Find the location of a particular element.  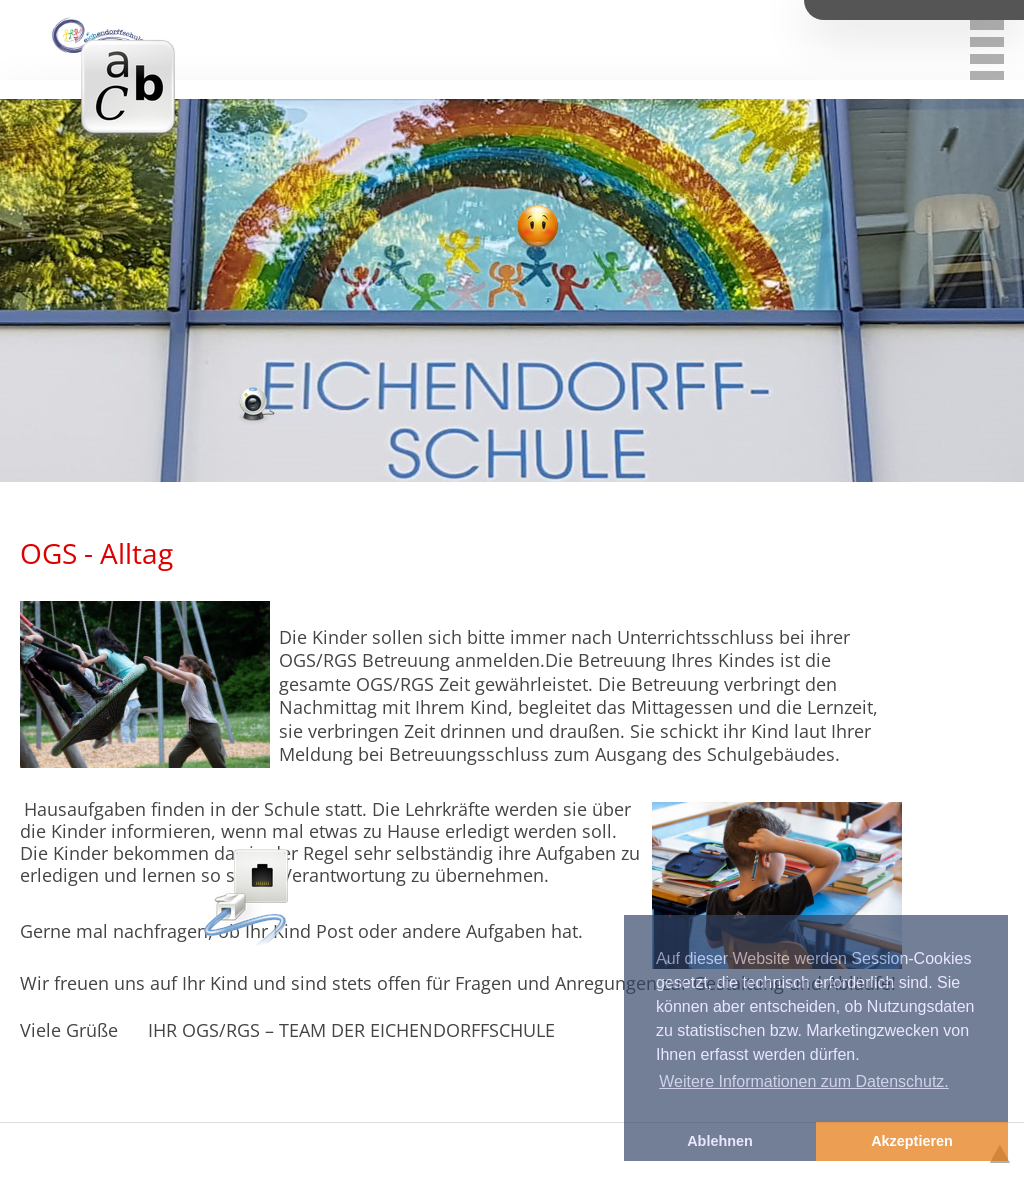

indicates embarrassment or awkwardness in a message is located at coordinates (538, 228).